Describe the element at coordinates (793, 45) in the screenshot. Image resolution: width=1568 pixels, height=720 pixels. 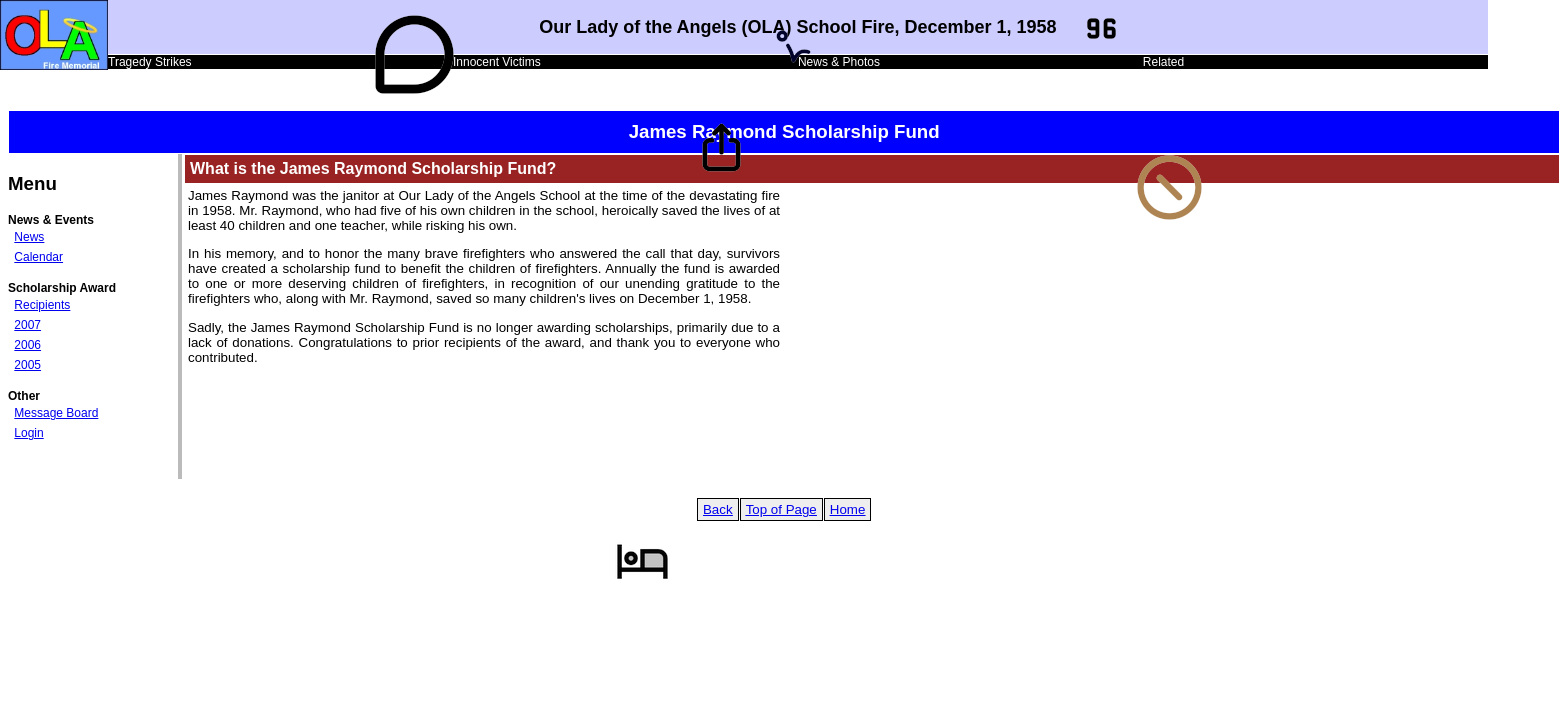
I see `undo or go back to previous state` at that location.